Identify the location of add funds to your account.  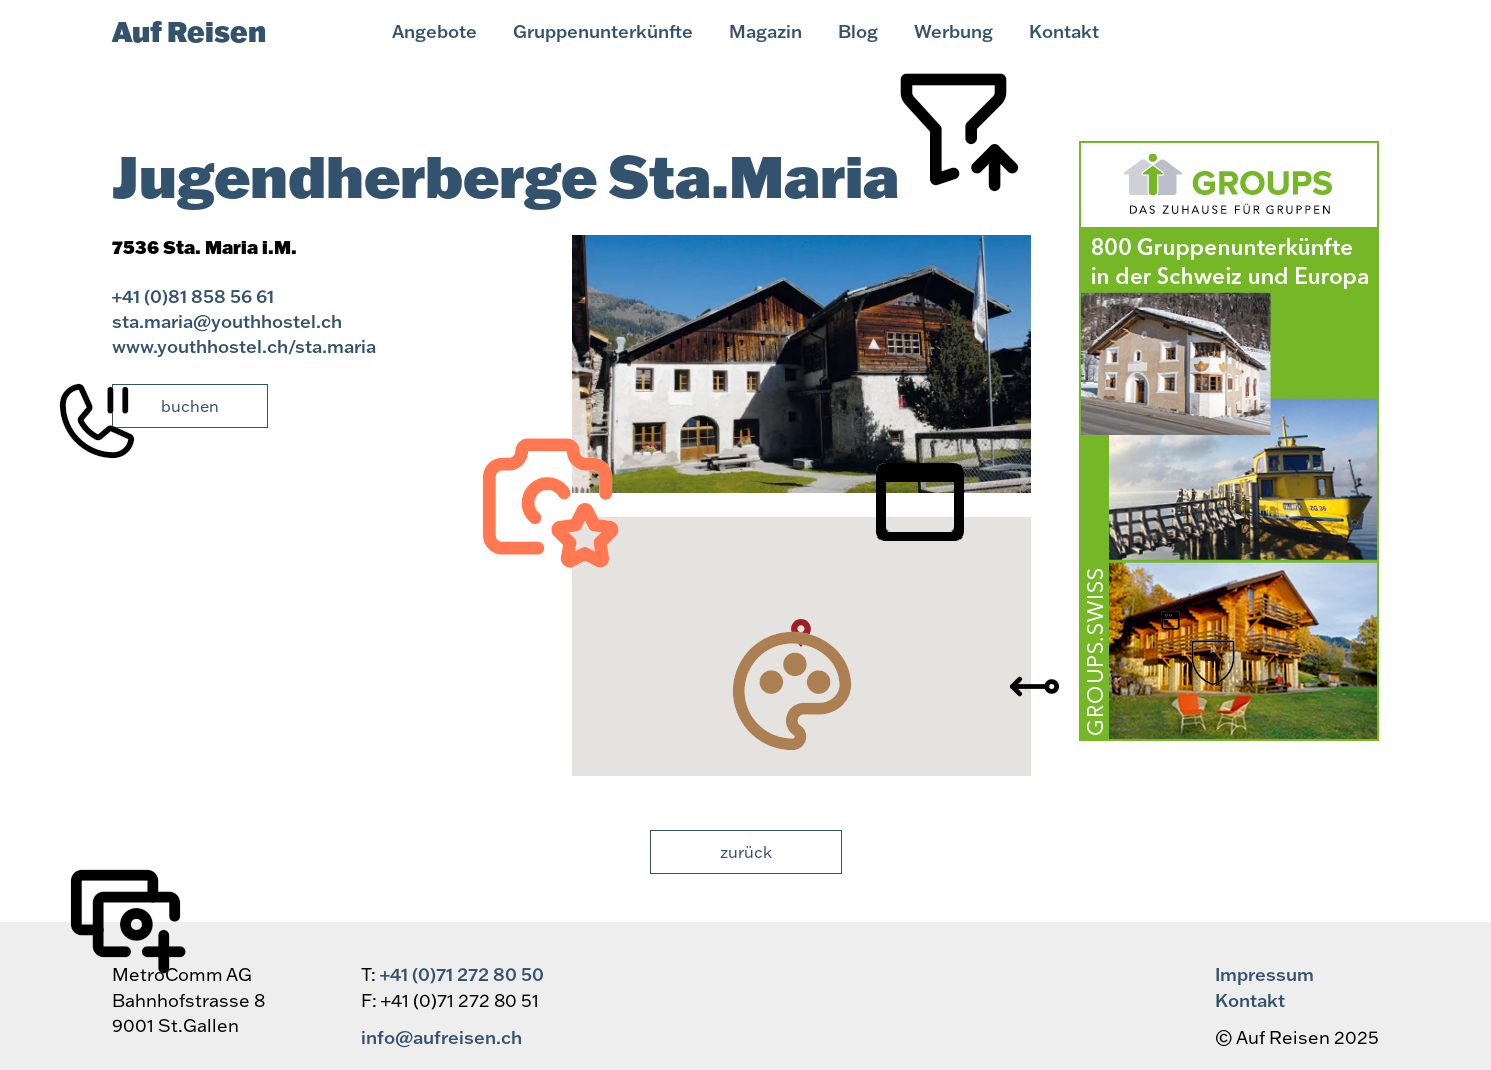
(125, 913).